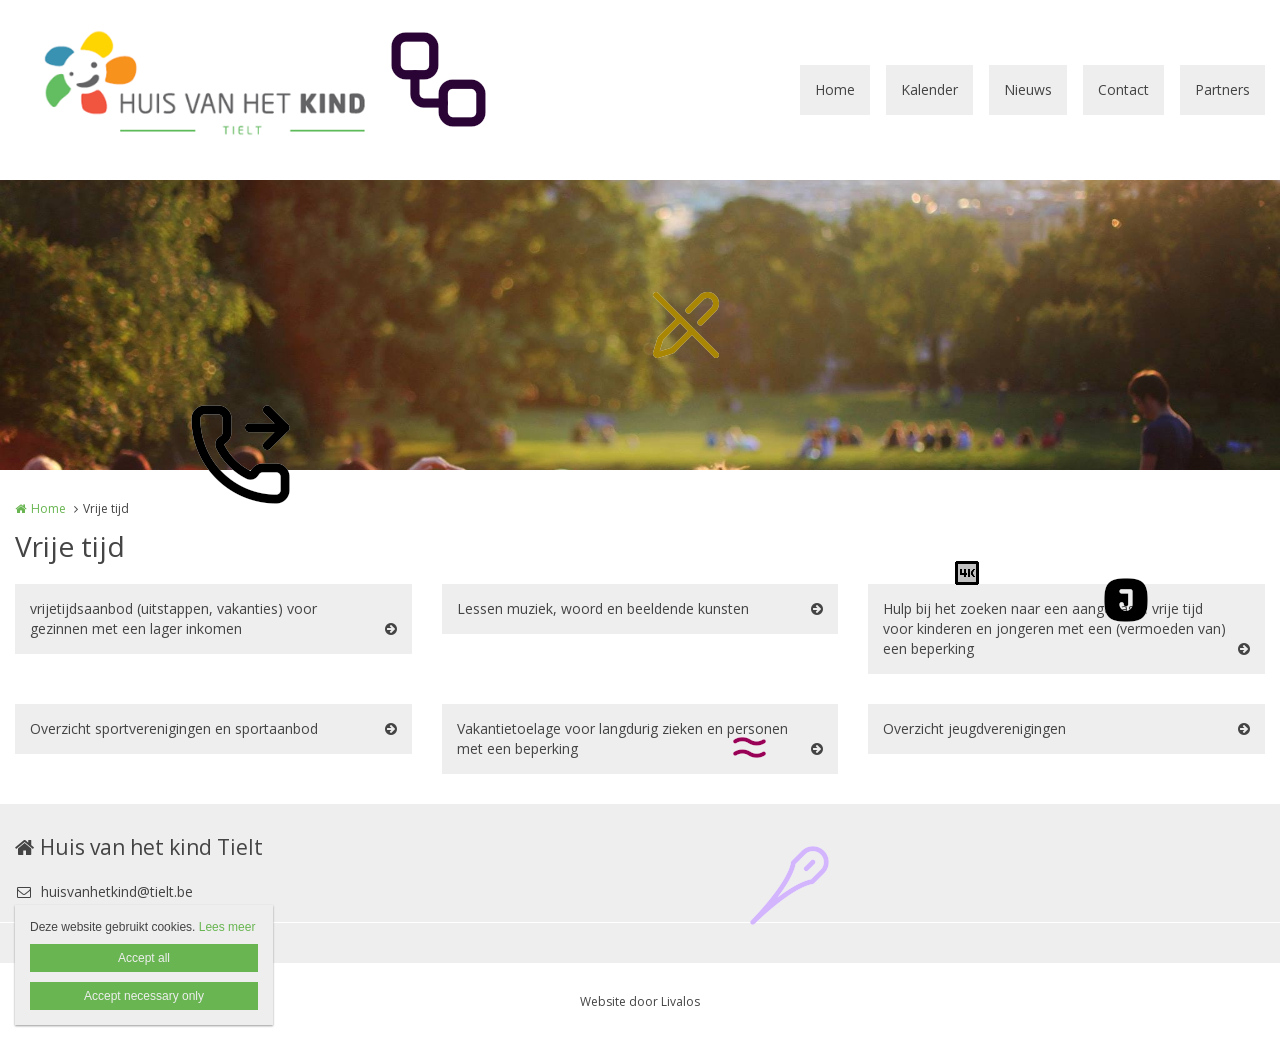 The height and width of the screenshot is (1040, 1280). Describe the element at coordinates (1126, 600) in the screenshot. I see `indicates an item or contact starting with the letter J` at that location.